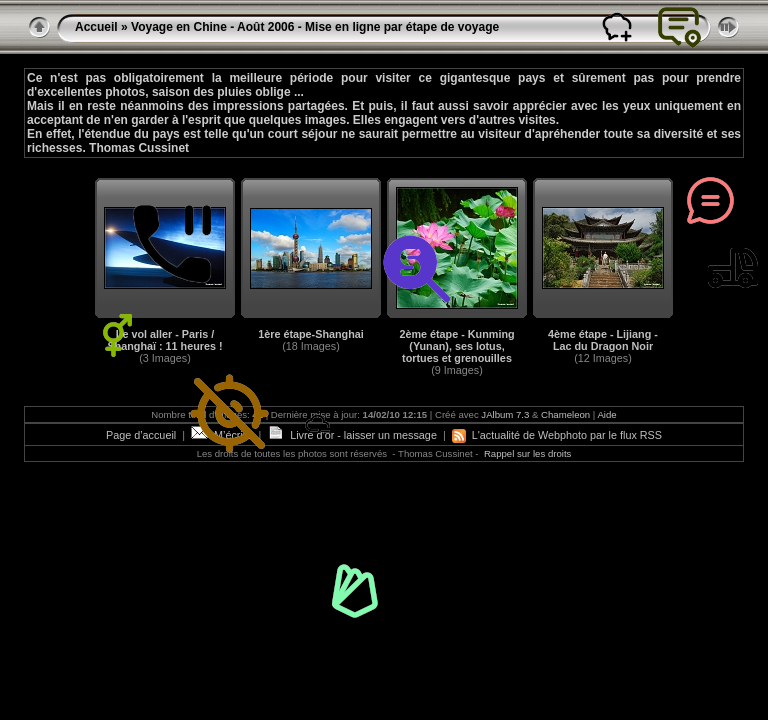 This screenshot has height=720, width=768. Describe the element at coordinates (355, 591) in the screenshot. I see `access firebase console or services` at that location.